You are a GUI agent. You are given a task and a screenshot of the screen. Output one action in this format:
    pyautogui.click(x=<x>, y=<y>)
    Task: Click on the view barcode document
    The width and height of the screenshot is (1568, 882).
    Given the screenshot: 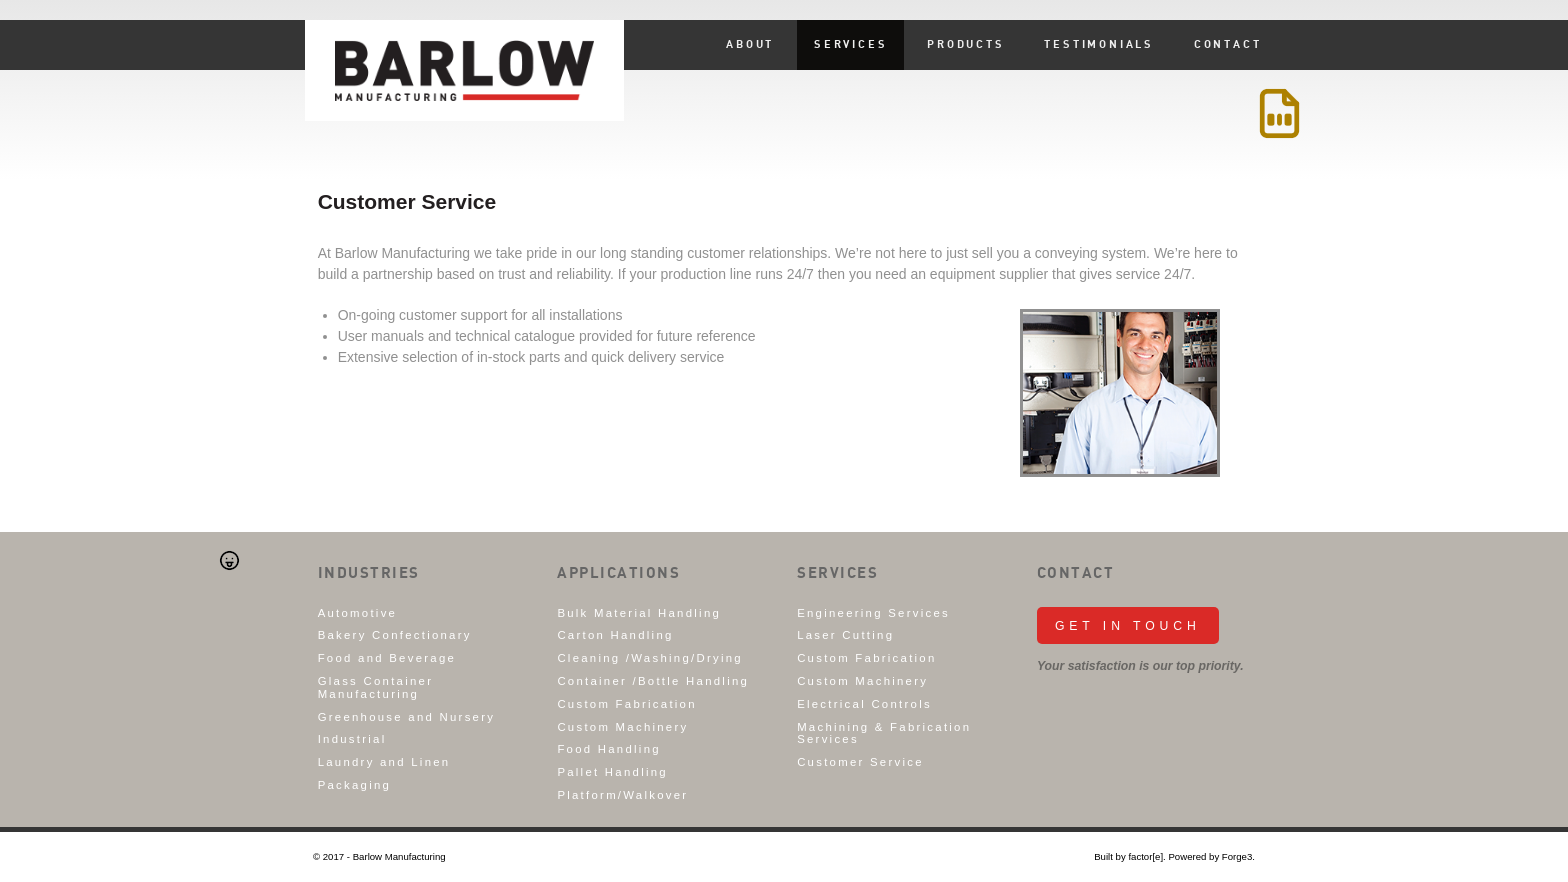 What is the action you would take?
    pyautogui.click(x=1279, y=113)
    